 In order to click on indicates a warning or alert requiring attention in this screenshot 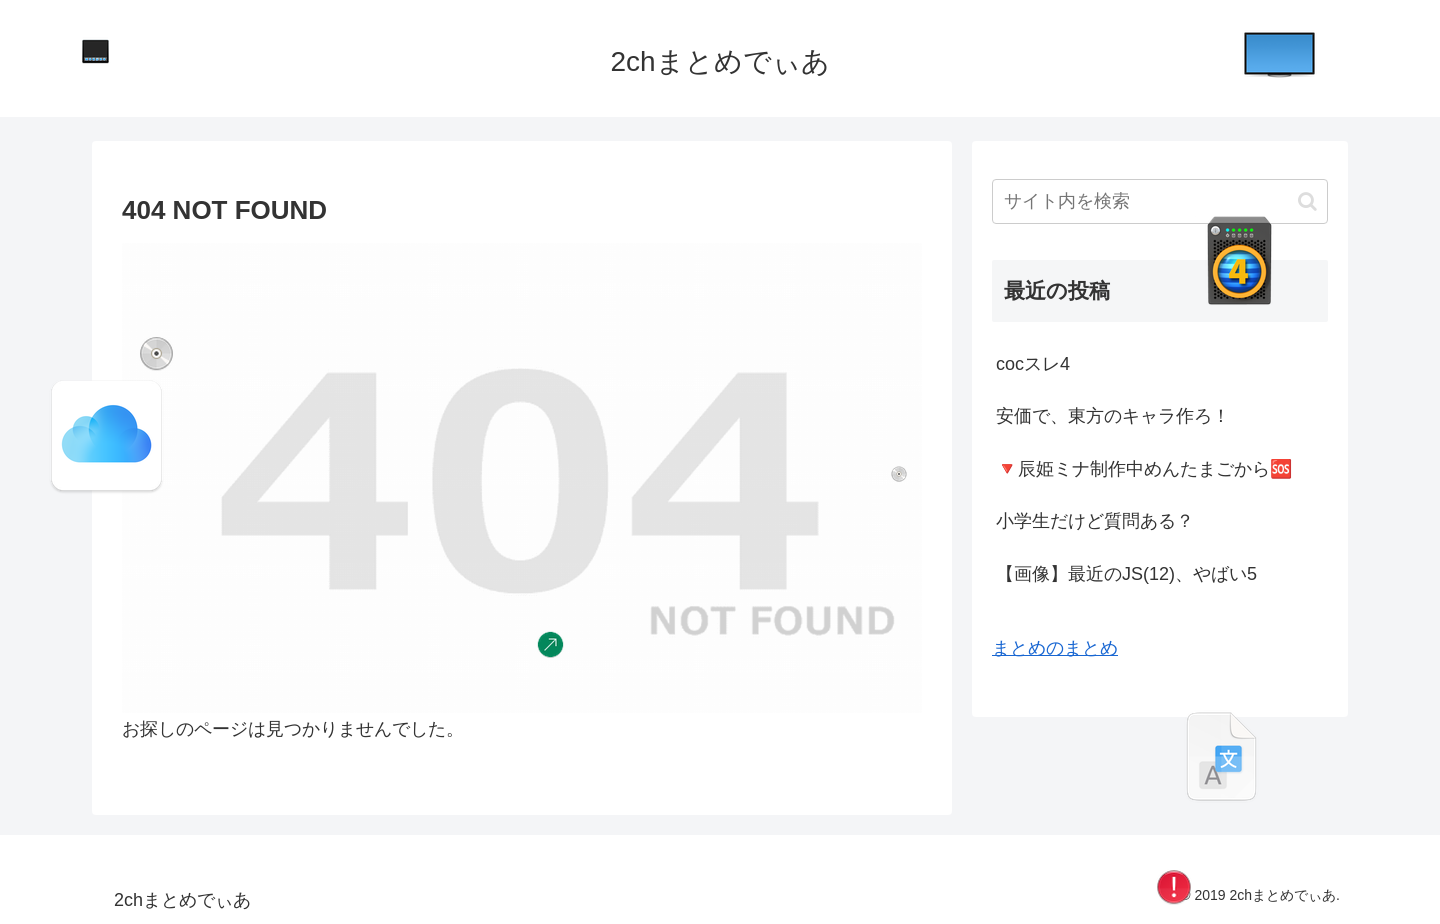, I will do `click(1174, 887)`.